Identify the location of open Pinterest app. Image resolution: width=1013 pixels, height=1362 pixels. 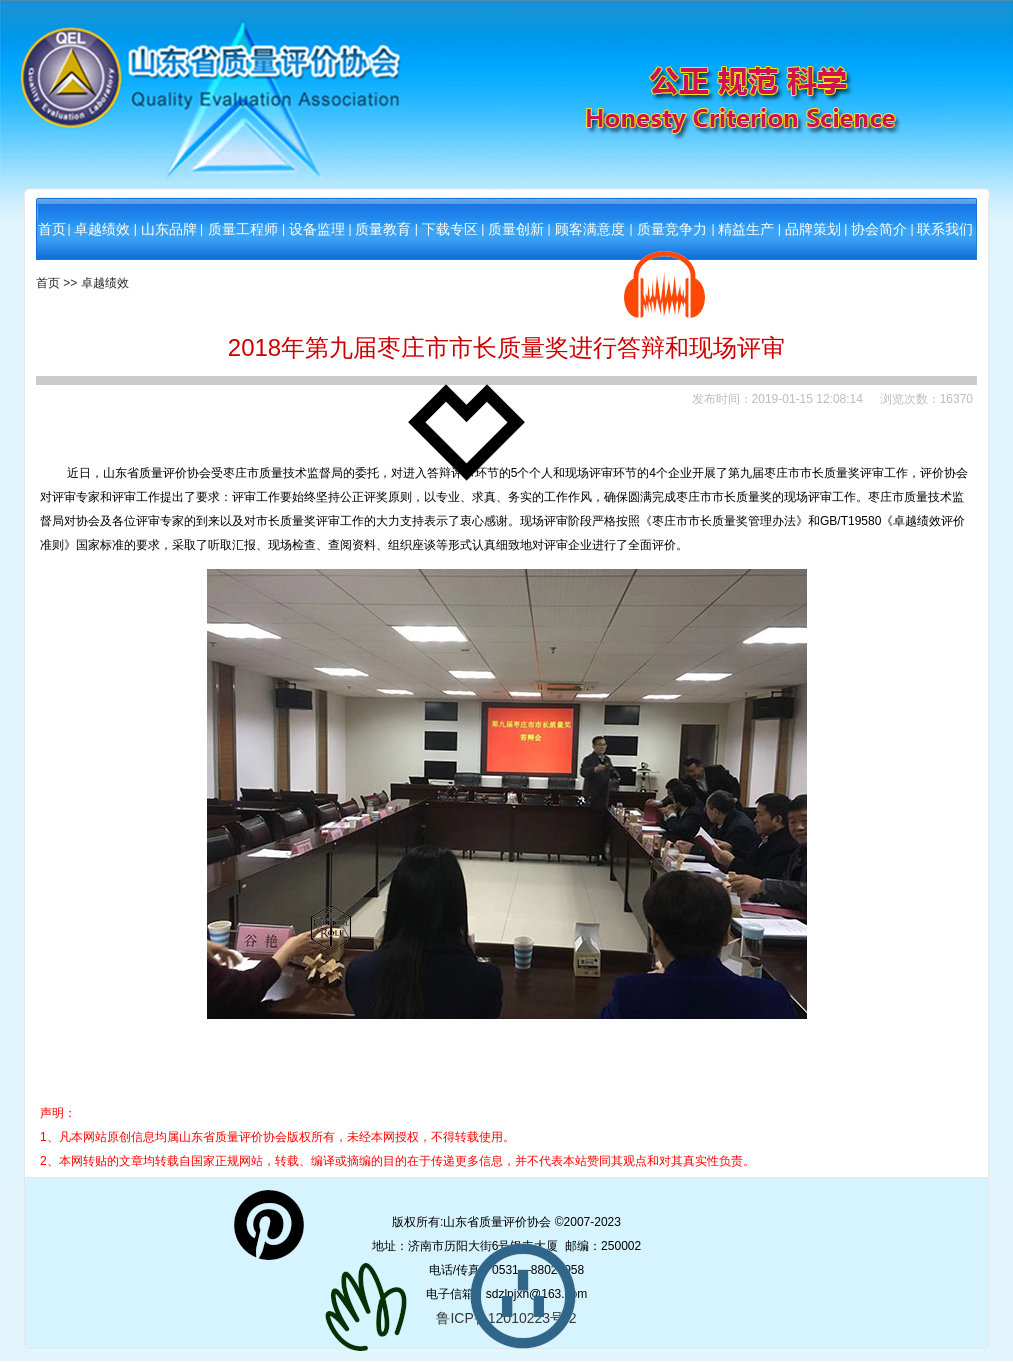
(269, 1225).